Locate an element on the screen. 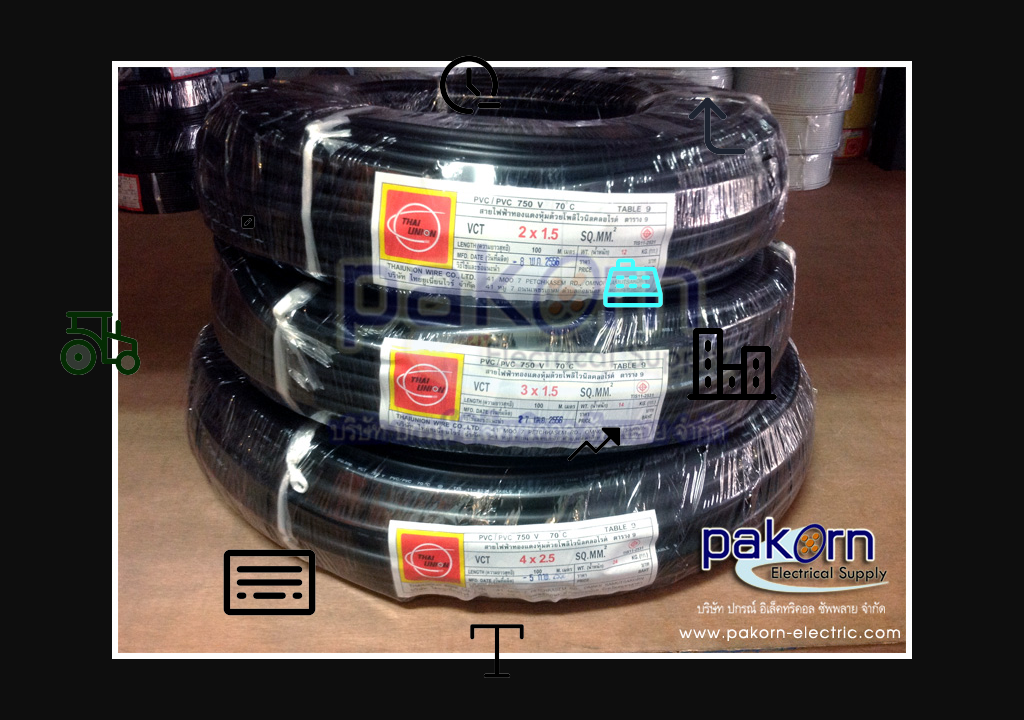 This screenshot has width=1024, height=720. access point of sale or checkout is located at coordinates (633, 286).